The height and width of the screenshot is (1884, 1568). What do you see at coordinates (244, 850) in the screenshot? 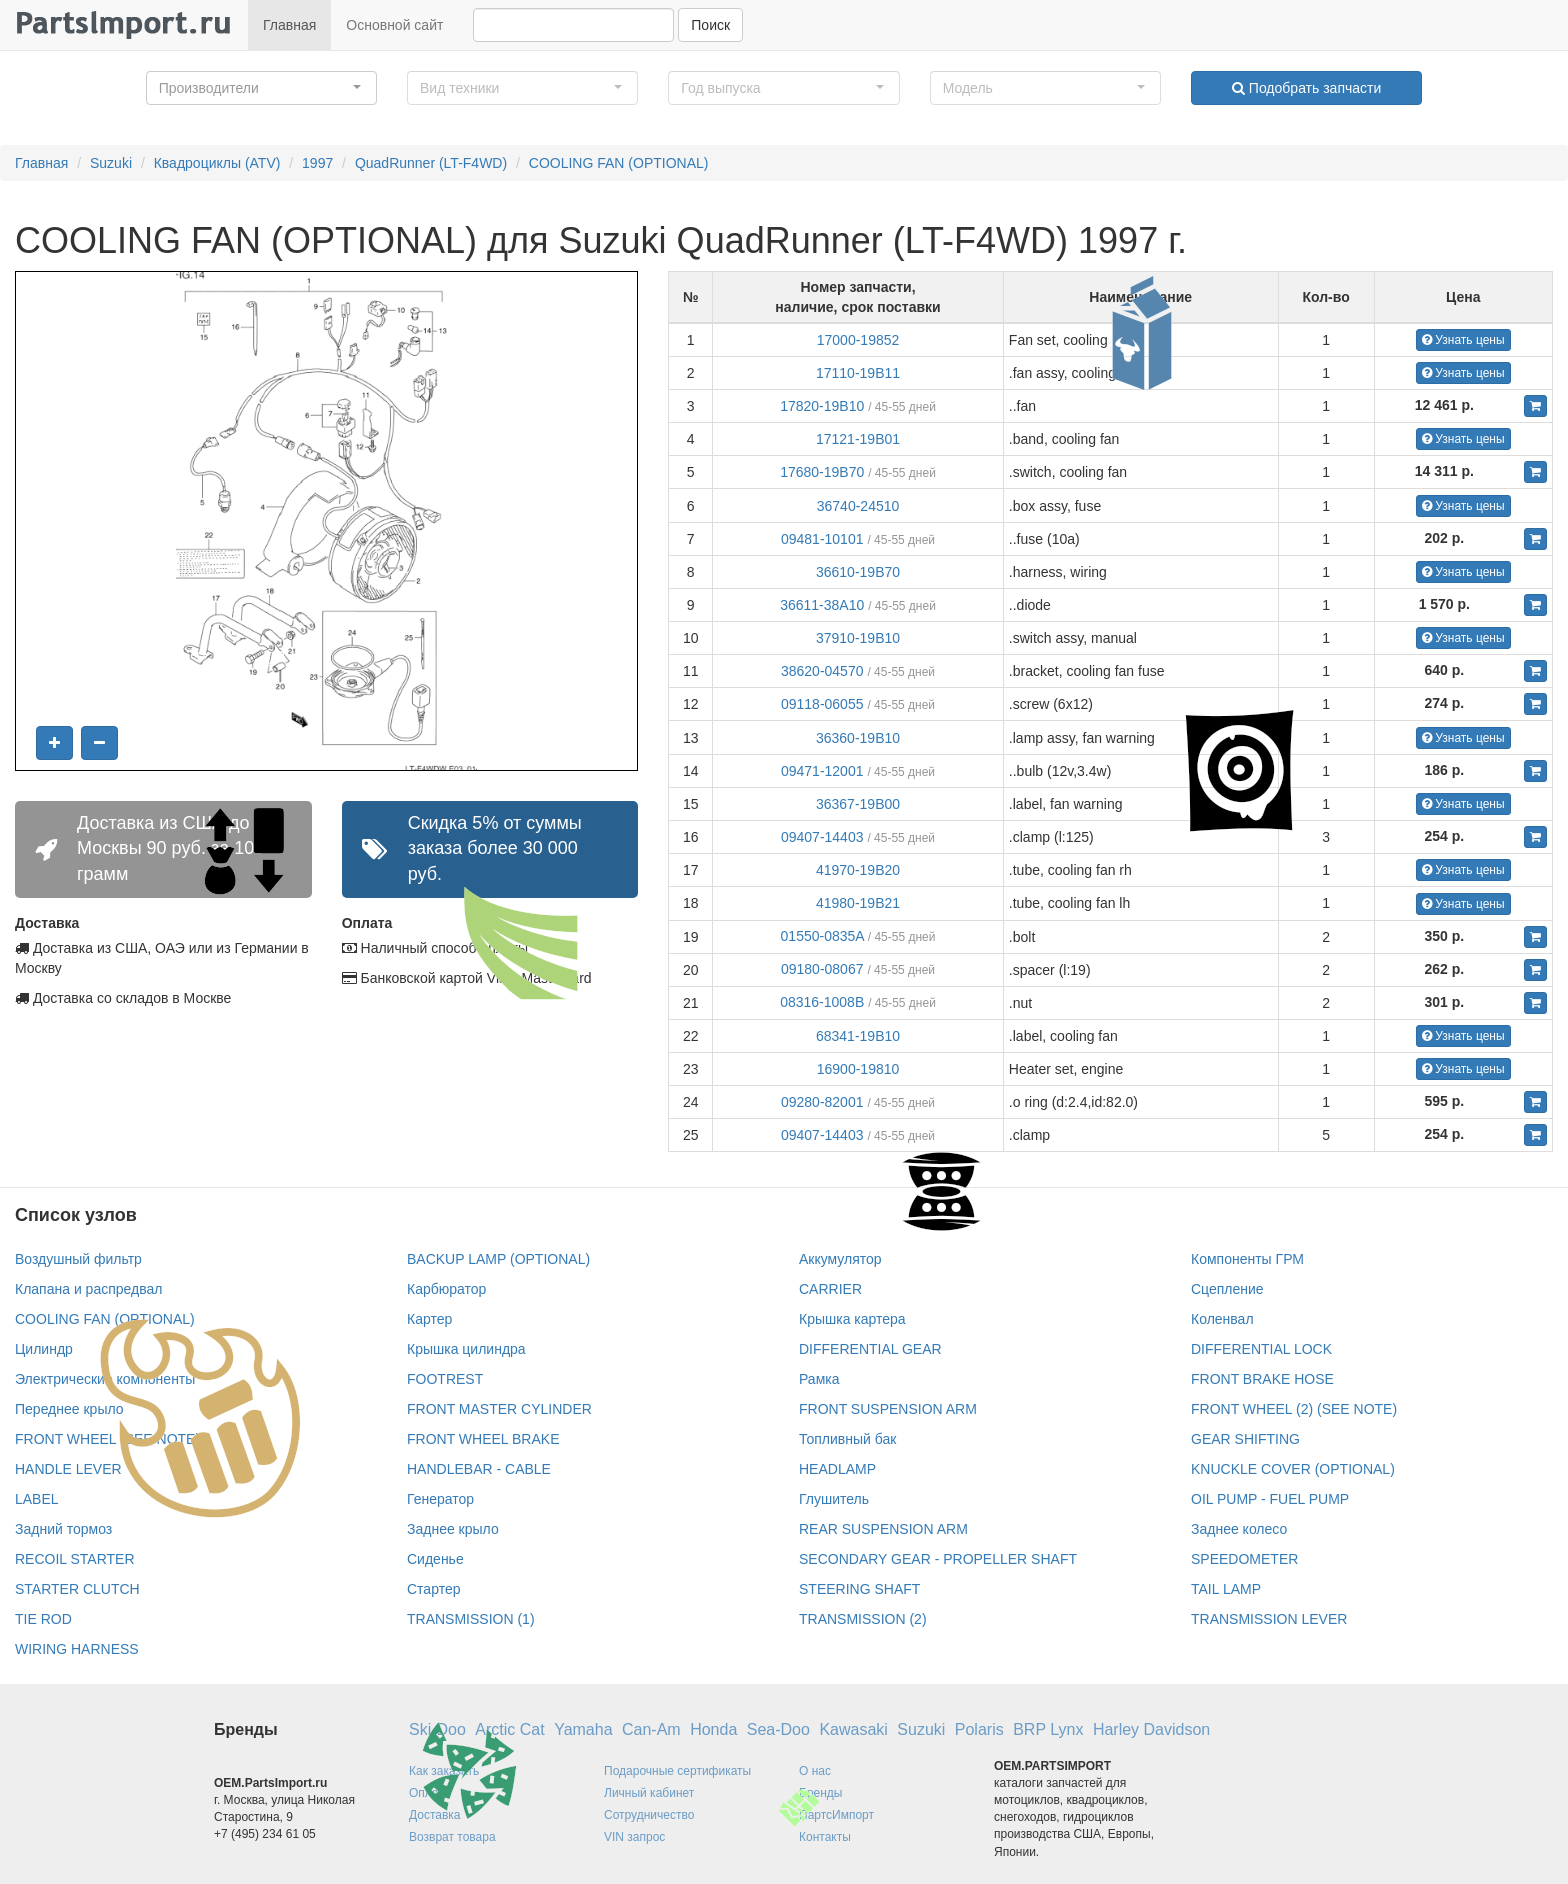
I see `purchase in-game cards or items` at bounding box center [244, 850].